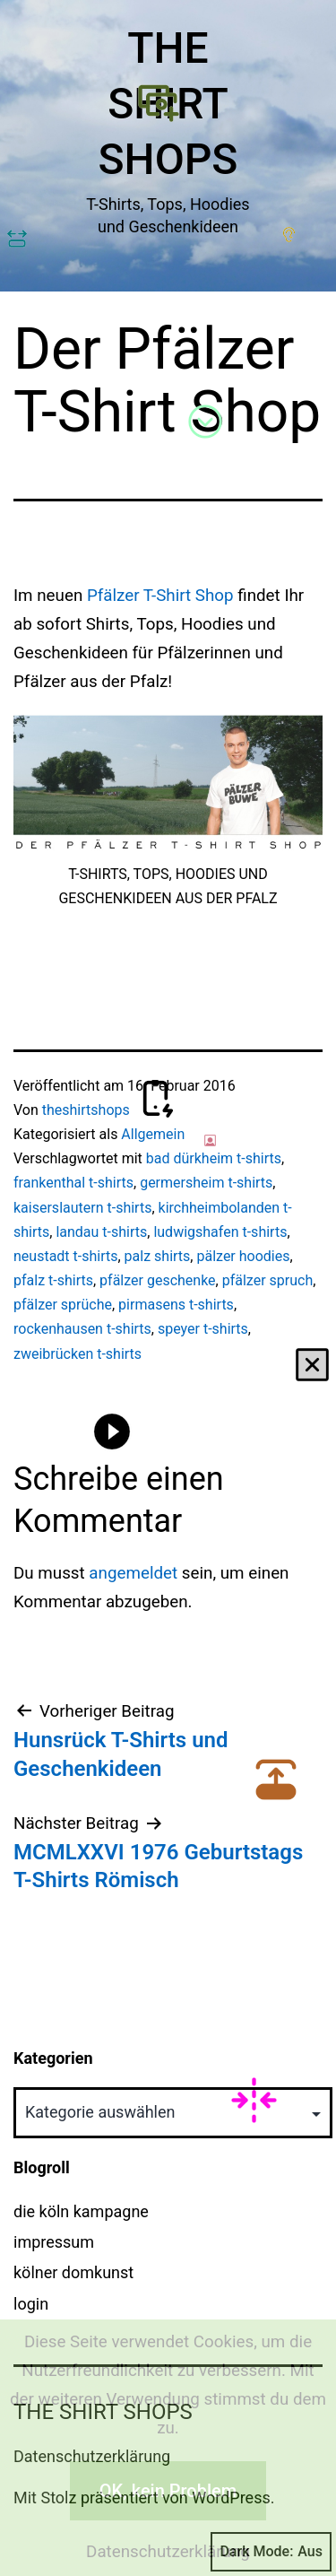  What do you see at coordinates (312, 1364) in the screenshot?
I see `close or dismiss a dialog box` at bounding box center [312, 1364].